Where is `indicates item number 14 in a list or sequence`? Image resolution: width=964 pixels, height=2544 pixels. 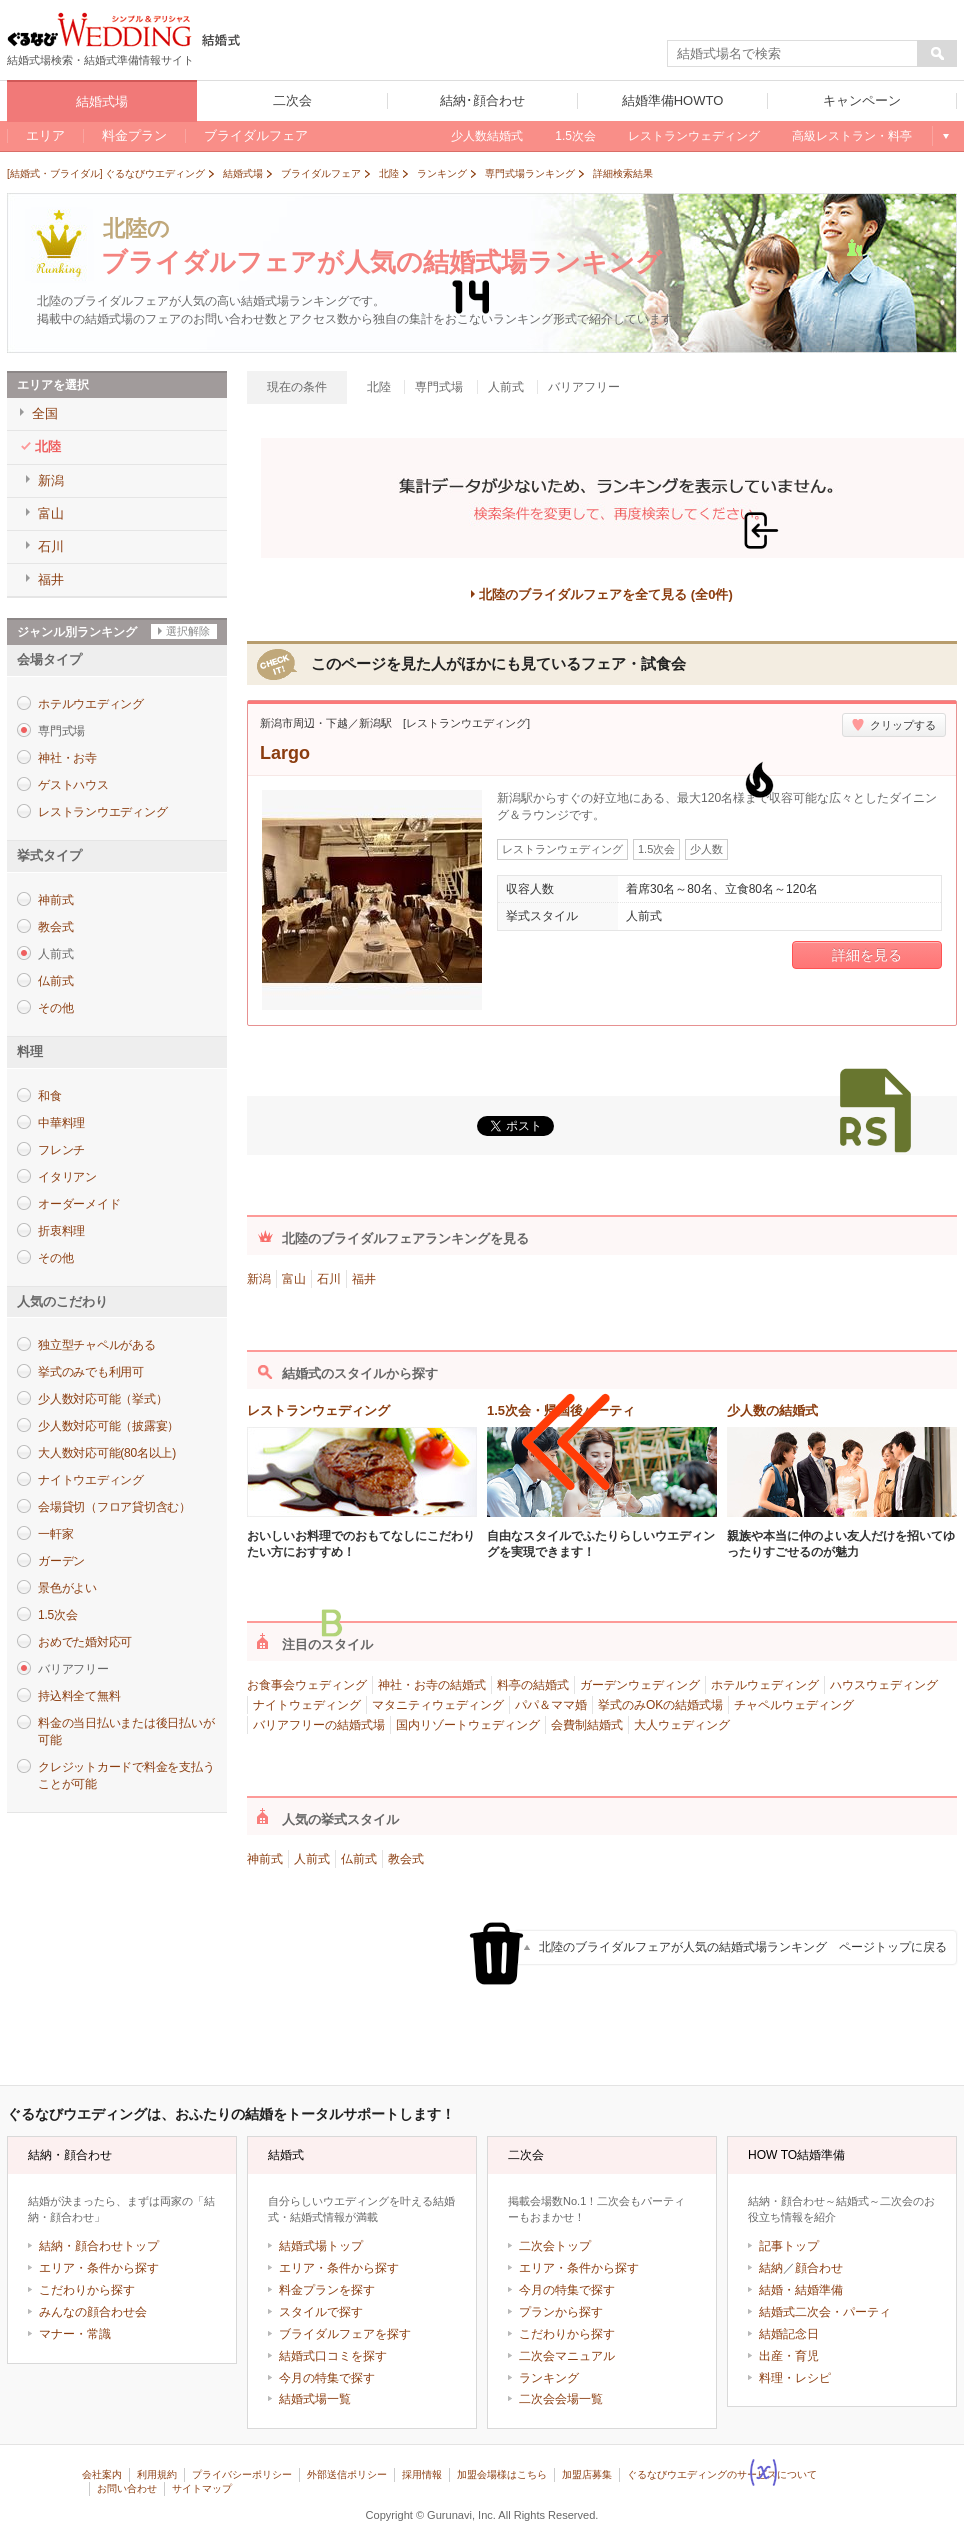 indicates item number 14 in a list or sequence is located at coordinates (469, 297).